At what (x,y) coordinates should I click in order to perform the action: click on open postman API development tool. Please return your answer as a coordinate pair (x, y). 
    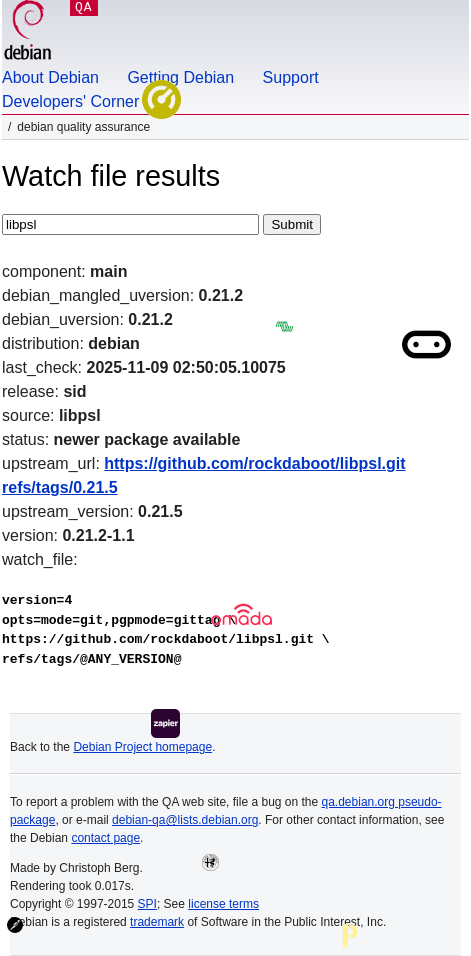
    Looking at the image, I should click on (15, 925).